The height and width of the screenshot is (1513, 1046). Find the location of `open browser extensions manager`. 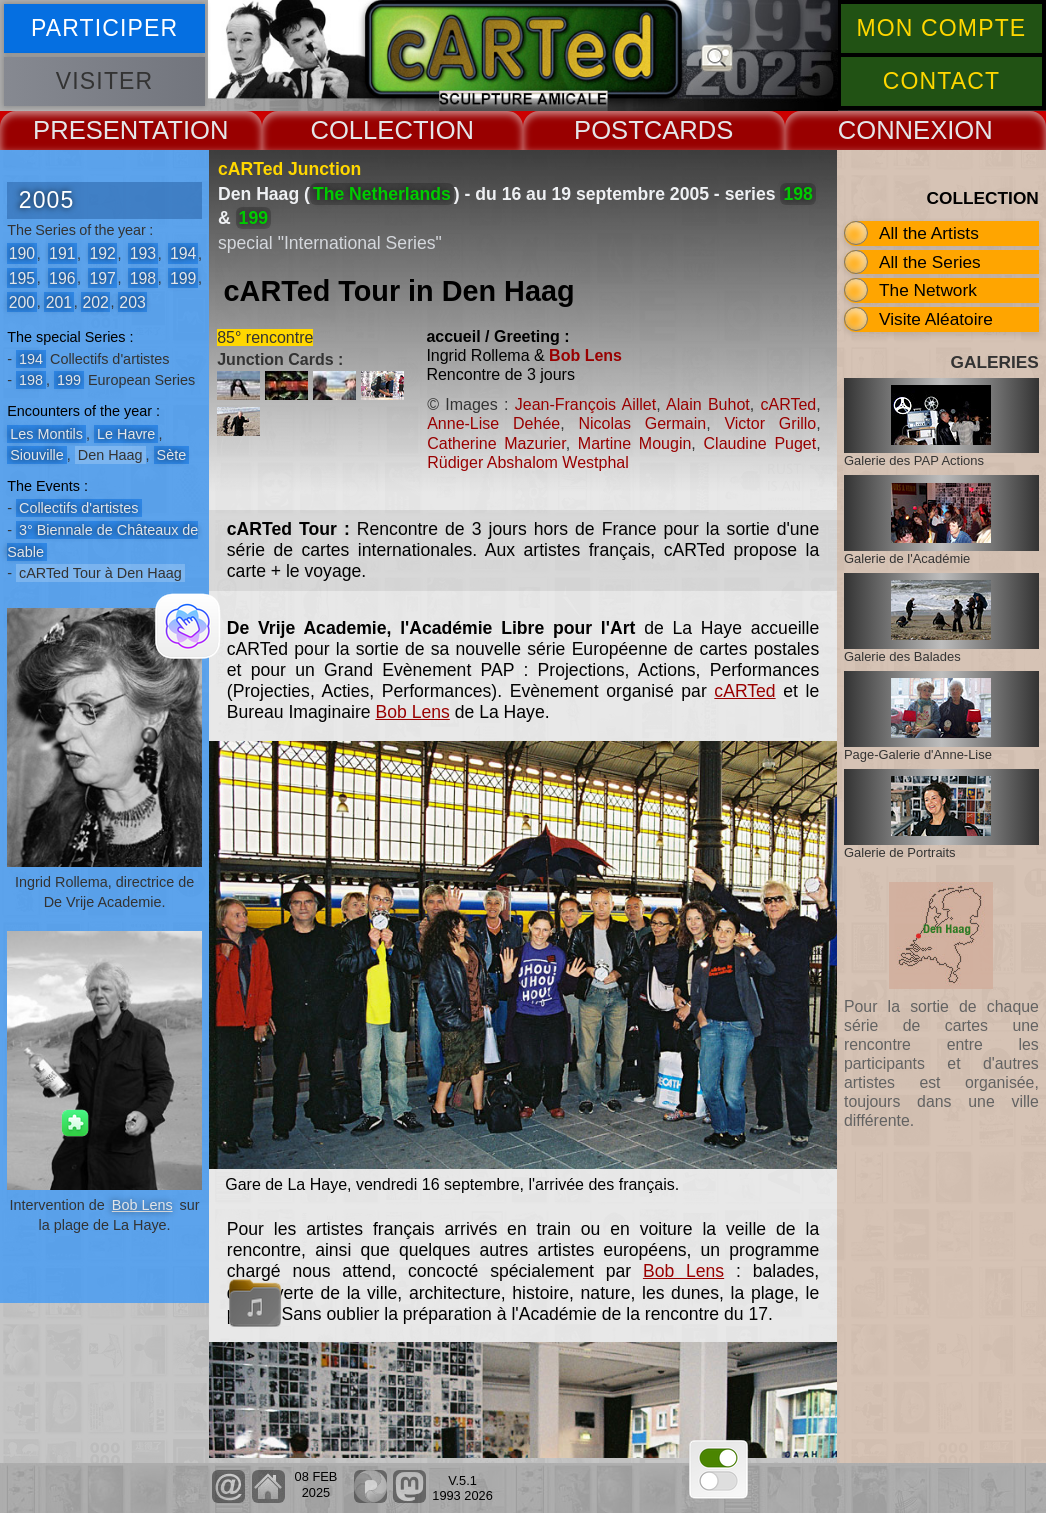

open browser extensions manager is located at coordinates (75, 1123).